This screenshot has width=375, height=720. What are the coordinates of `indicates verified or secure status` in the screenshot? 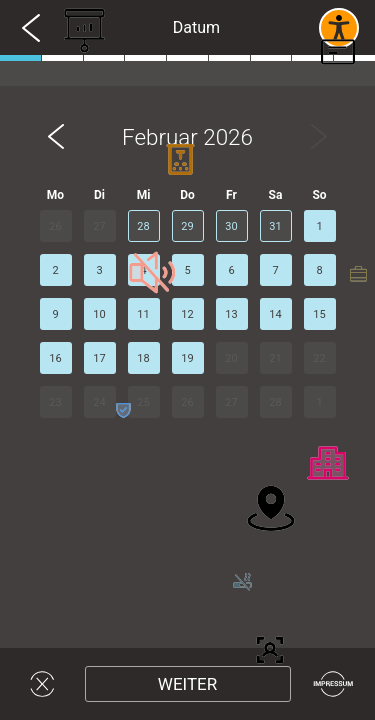 It's located at (123, 409).